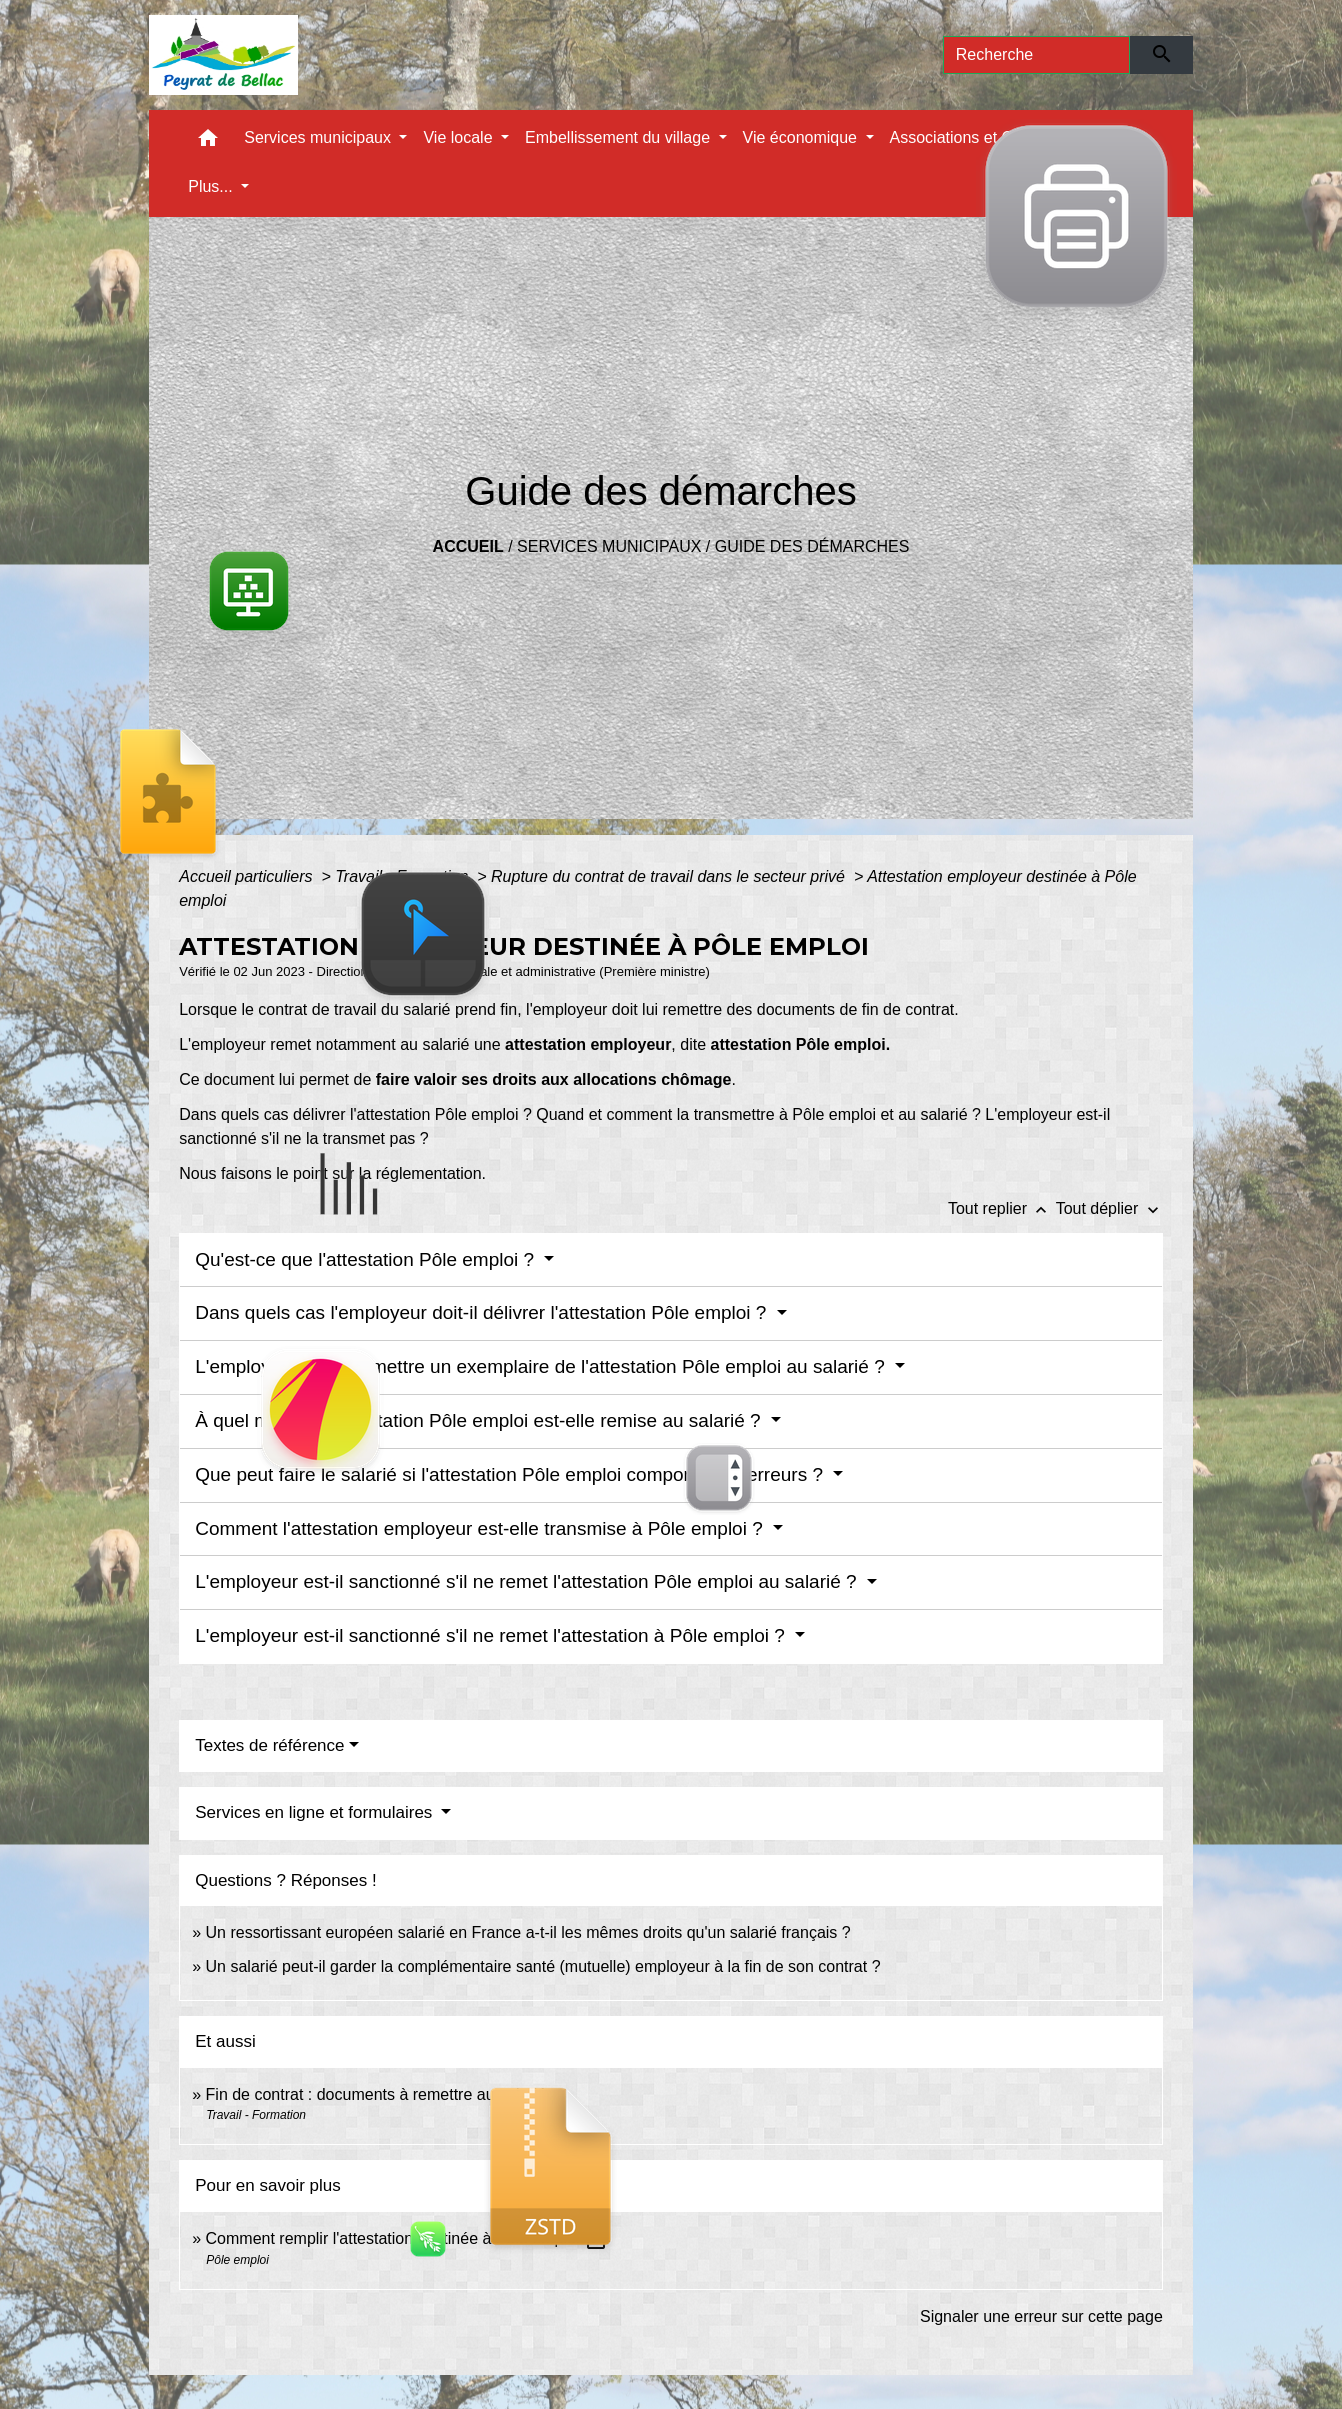 This screenshot has width=1342, height=2409. Describe the element at coordinates (428, 2239) in the screenshot. I see `open olive video editor` at that location.